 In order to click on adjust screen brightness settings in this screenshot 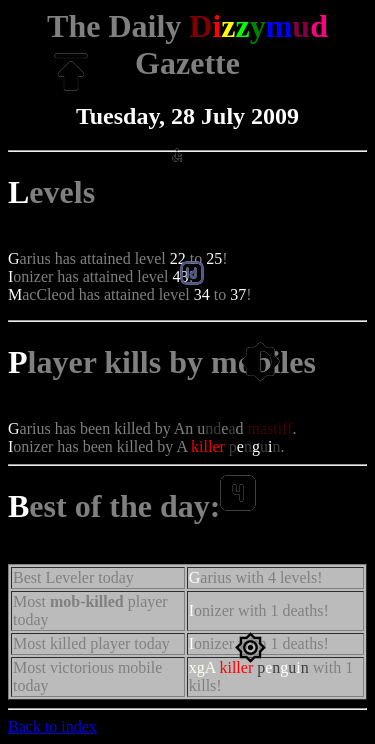, I will do `click(250, 647)`.